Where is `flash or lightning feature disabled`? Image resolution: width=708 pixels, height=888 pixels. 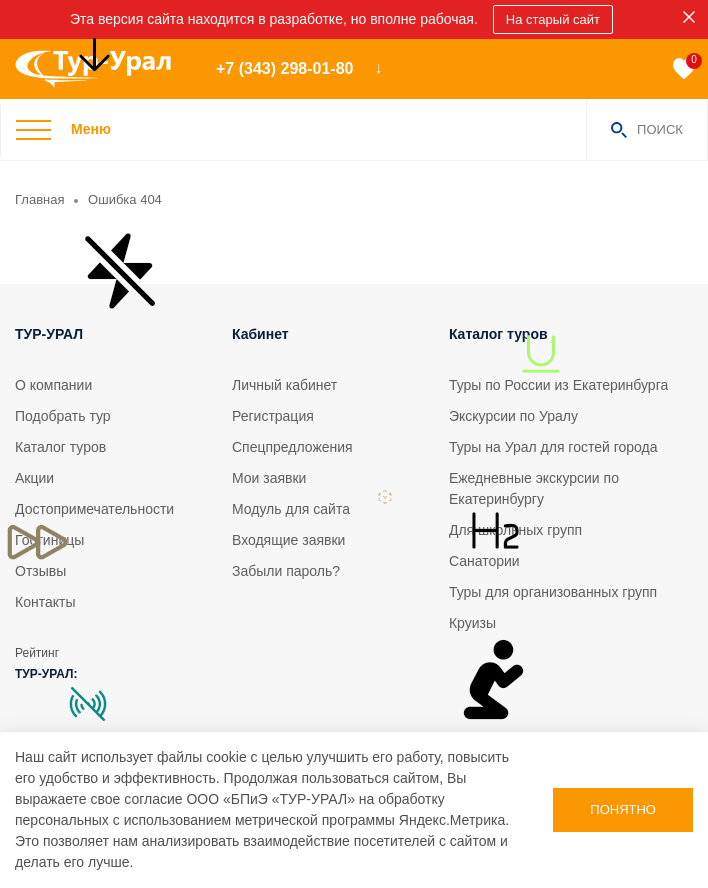 flash or lightning feature disabled is located at coordinates (120, 271).